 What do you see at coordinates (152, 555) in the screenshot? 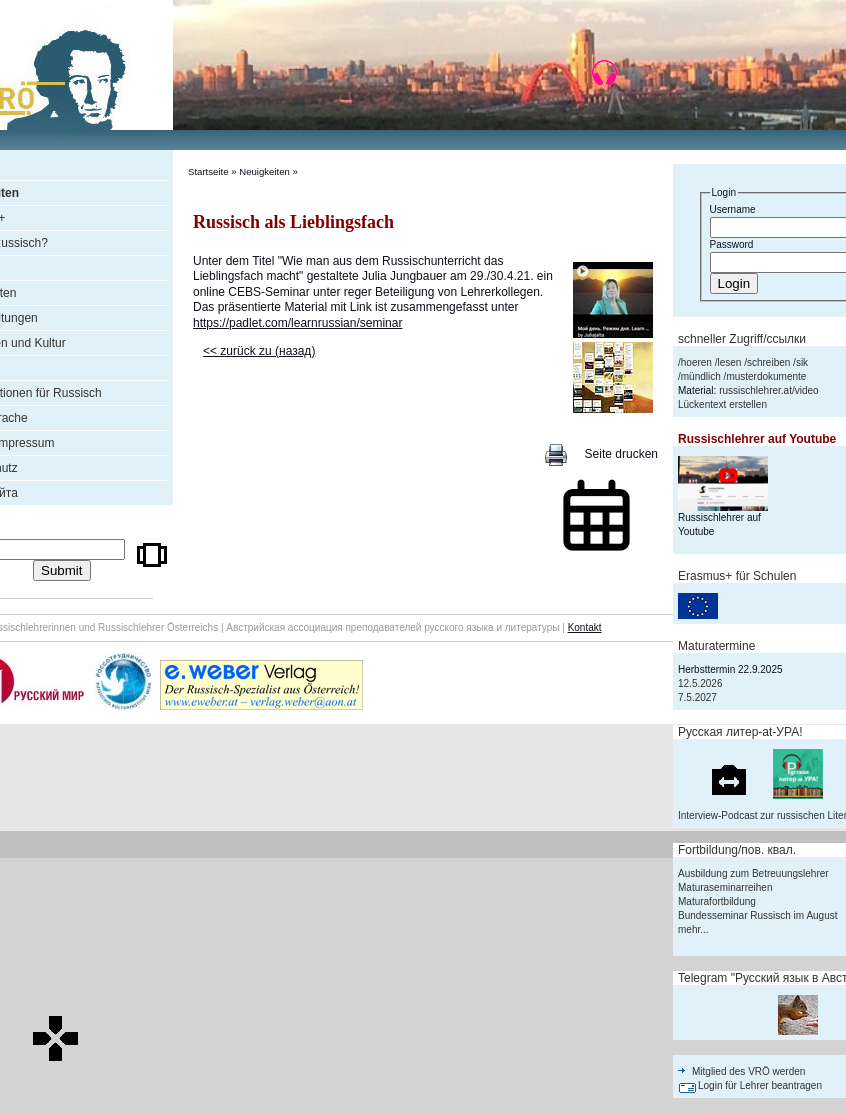
I see `view content in carousel mode` at bounding box center [152, 555].